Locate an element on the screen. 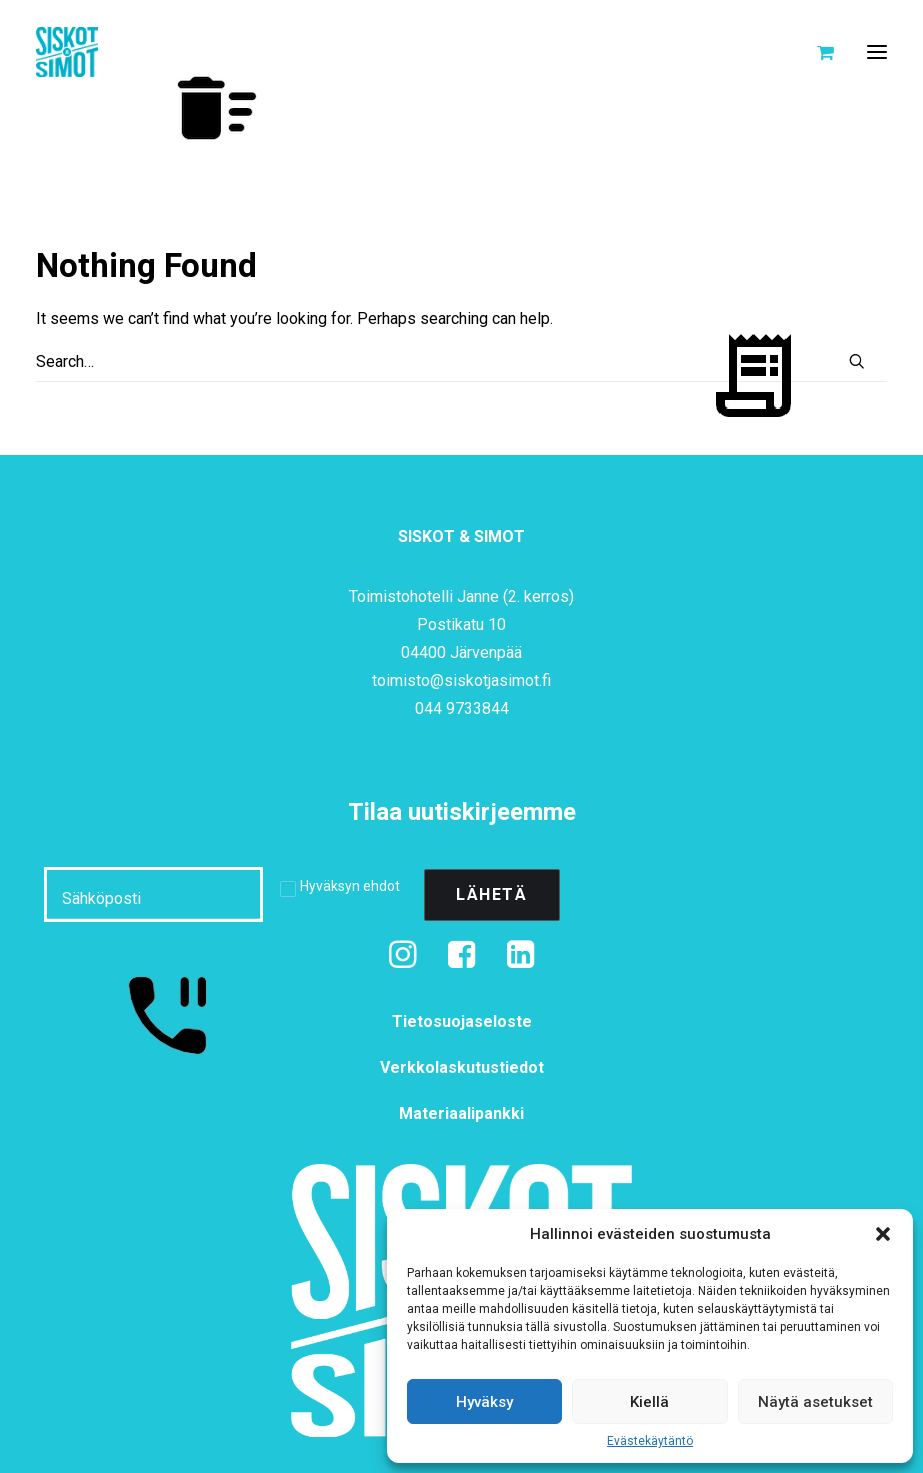 The height and width of the screenshot is (1473, 923). delete all selected items at once is located at coordinates (217, 108).